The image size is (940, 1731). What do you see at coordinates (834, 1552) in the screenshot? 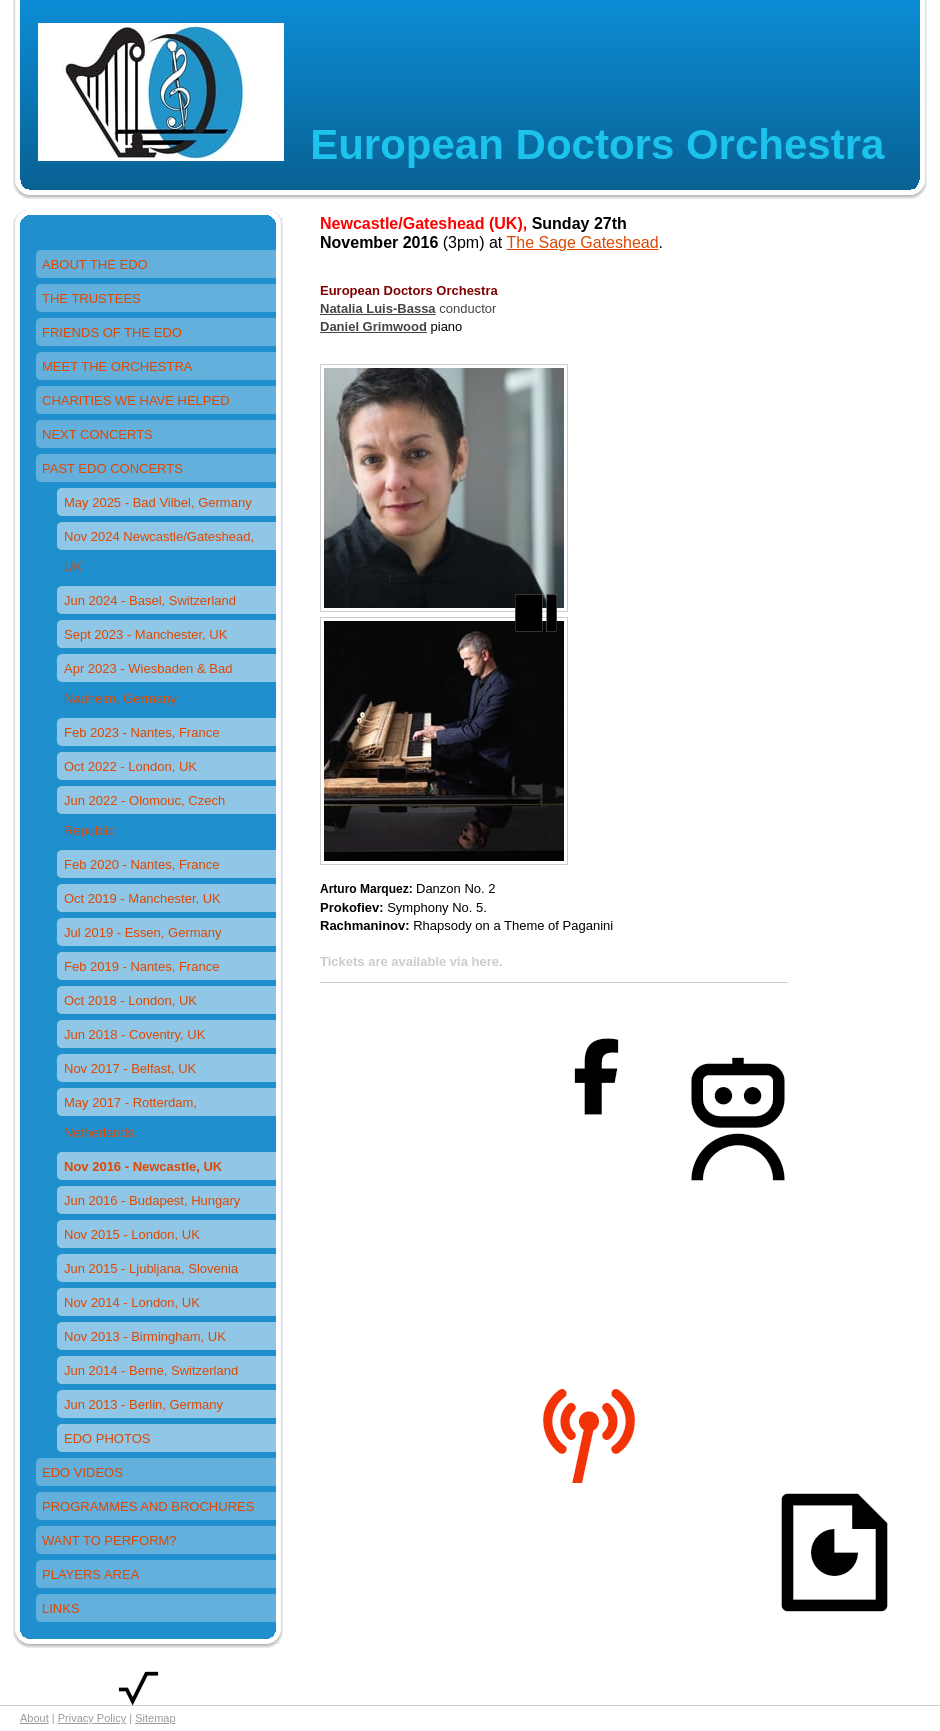
I see `view document with chart data` at bounding box center [834, 1552].